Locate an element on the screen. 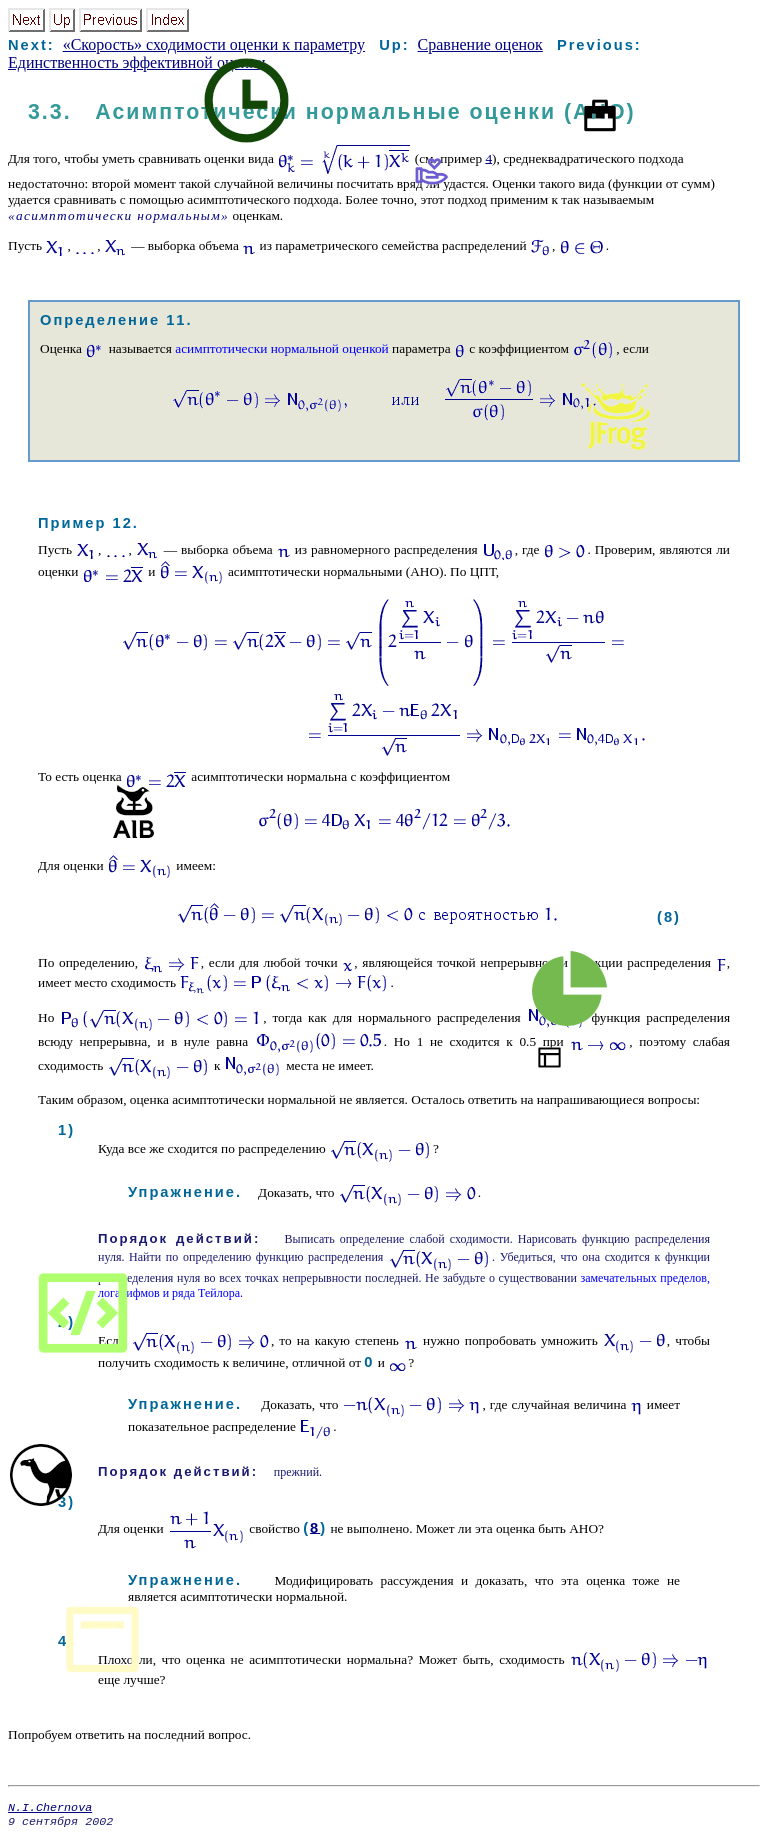 This screenshot has height=1841, width=768. view analytics or statistics breakdown is located at coordinates (567, 991).